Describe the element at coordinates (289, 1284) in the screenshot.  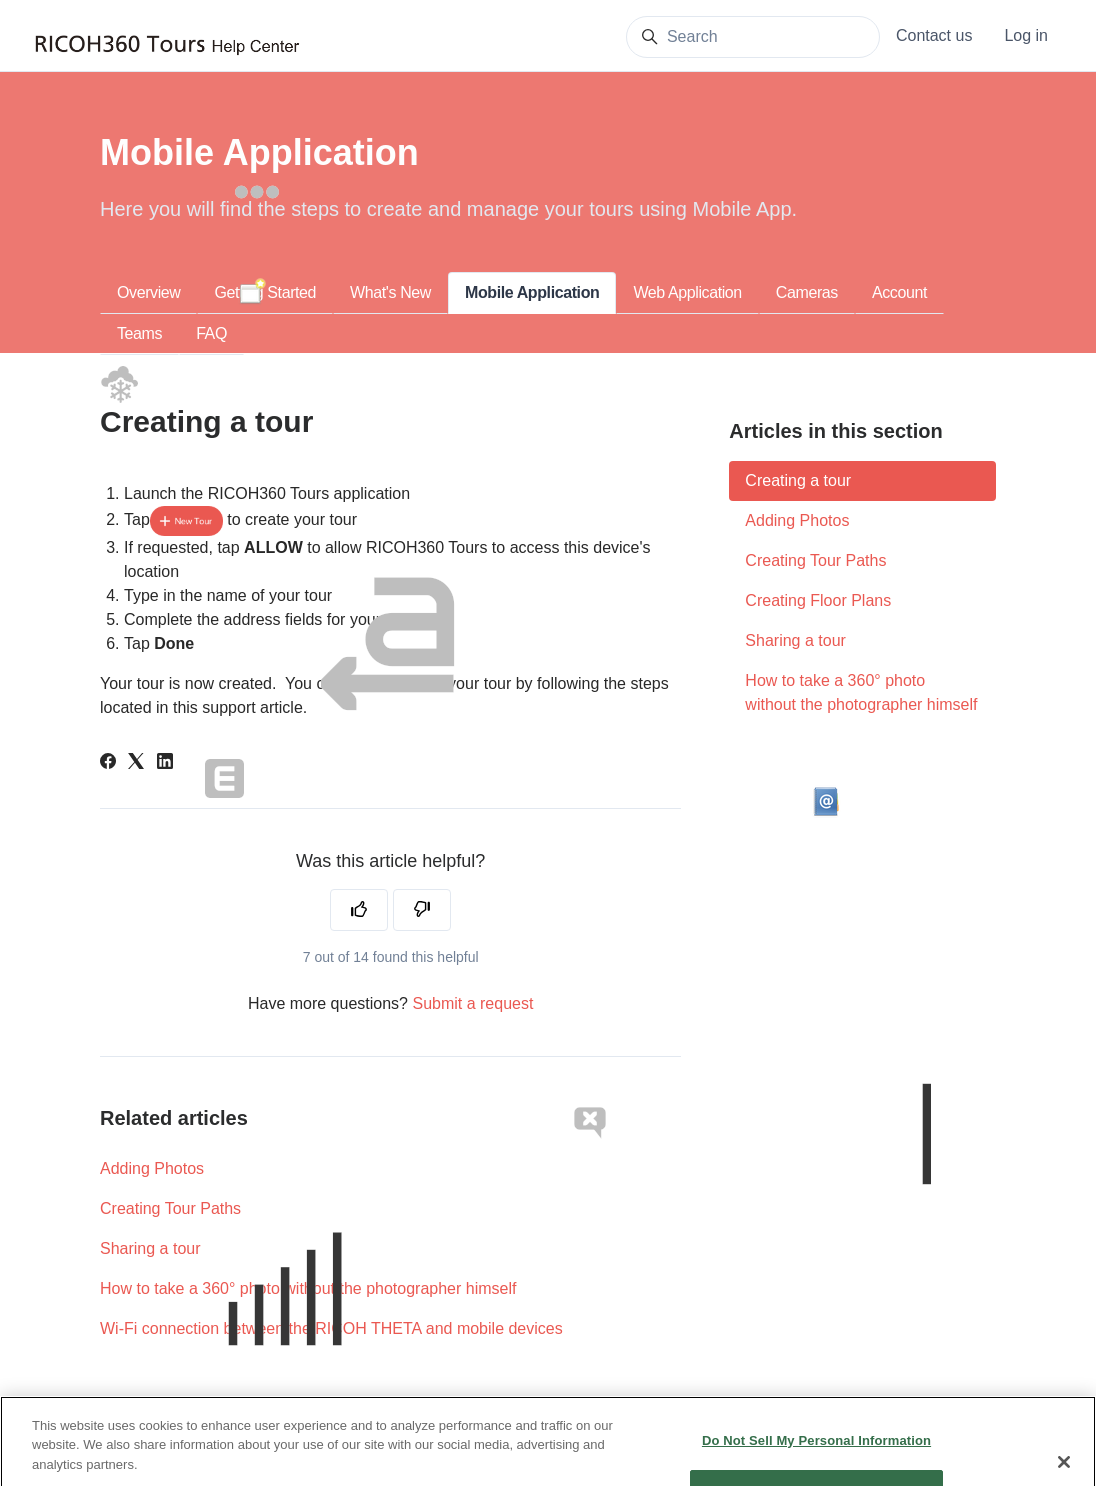
I see `mobile network signal strength indicator` at that location.